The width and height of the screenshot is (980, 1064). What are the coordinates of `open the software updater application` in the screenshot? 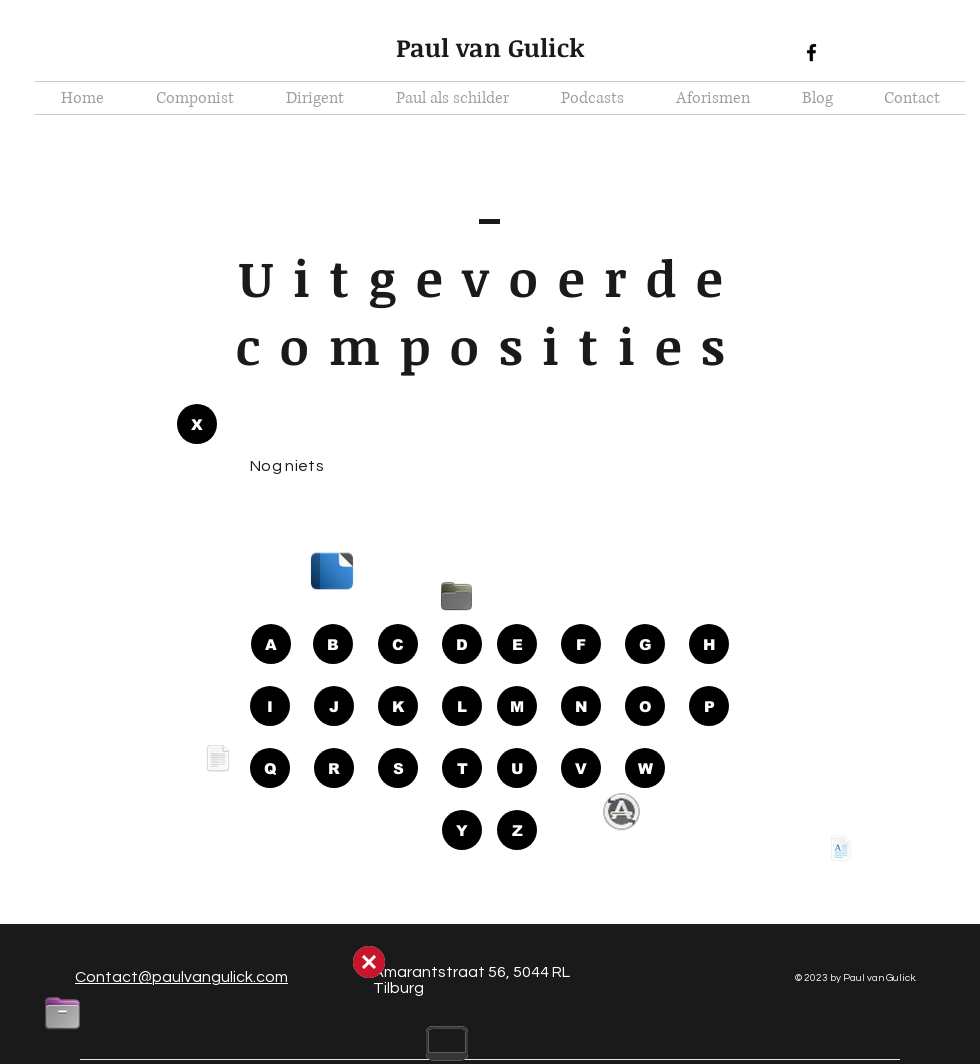 It's located at (621, 811).